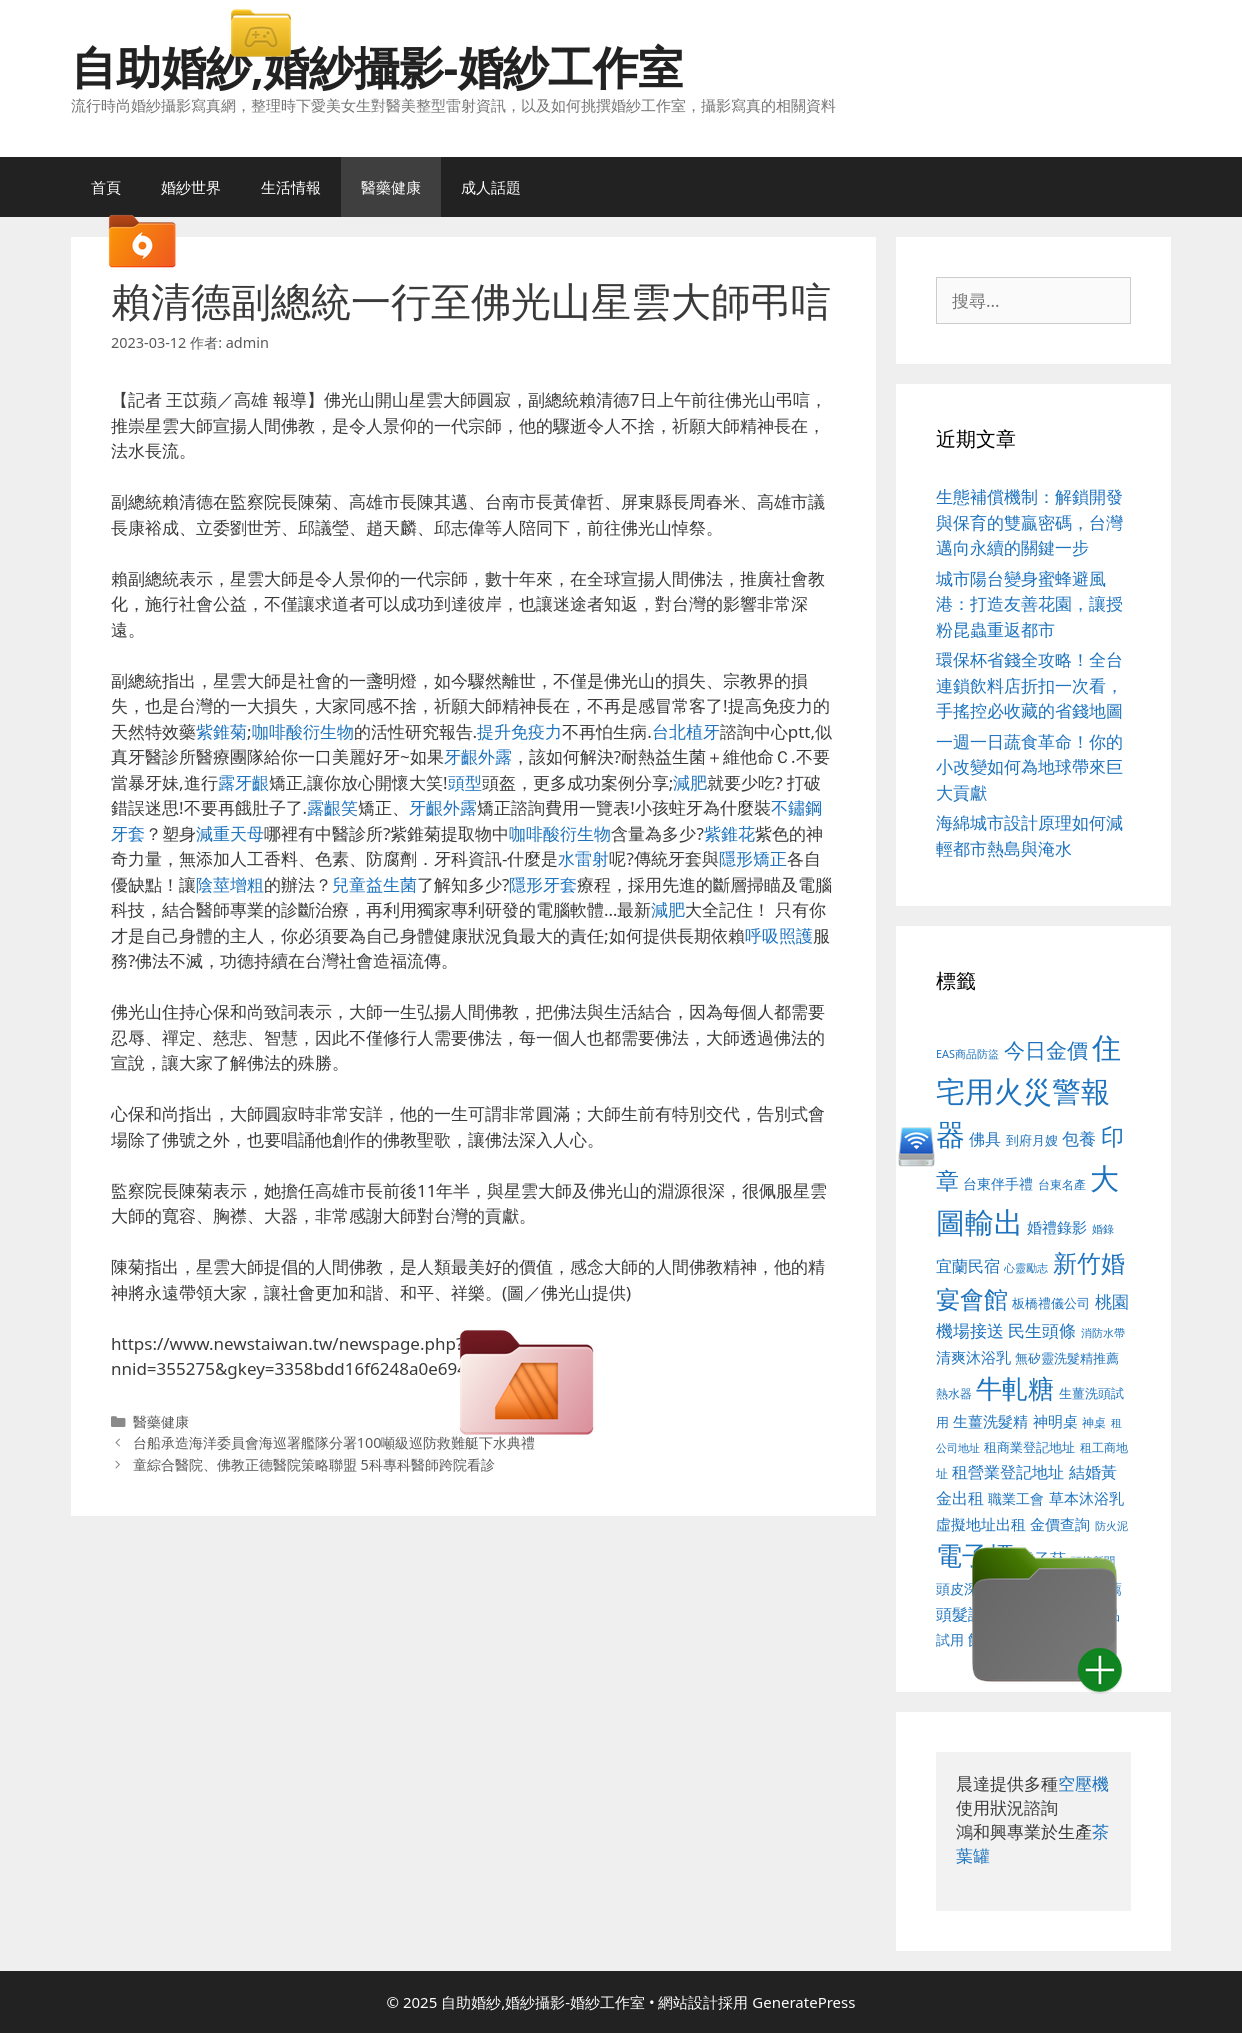 The width and height of the screenshot is (1242, 2033). Describe the element at coordinates (1044, 1614) in the screenshot. I see `create a new folder` at that location.